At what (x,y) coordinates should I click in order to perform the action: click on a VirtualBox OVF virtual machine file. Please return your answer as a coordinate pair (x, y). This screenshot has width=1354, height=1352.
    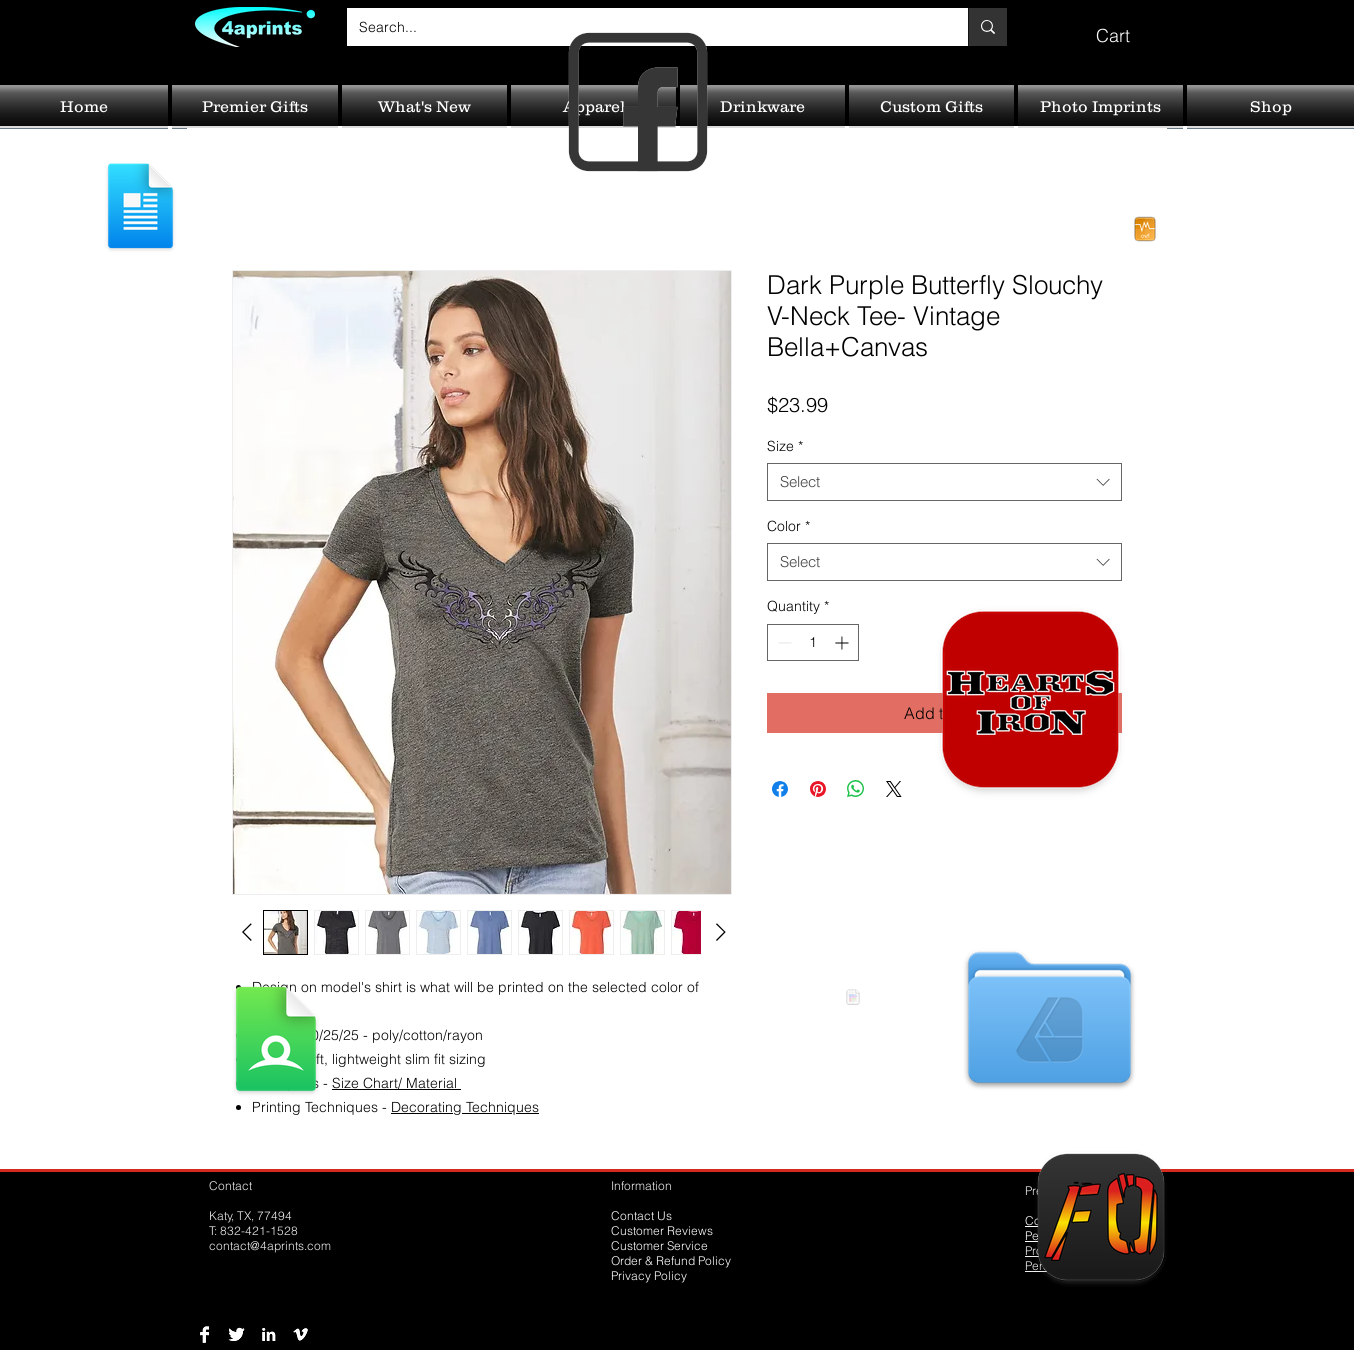
    Looking at the image, I should click on (1145, 229).